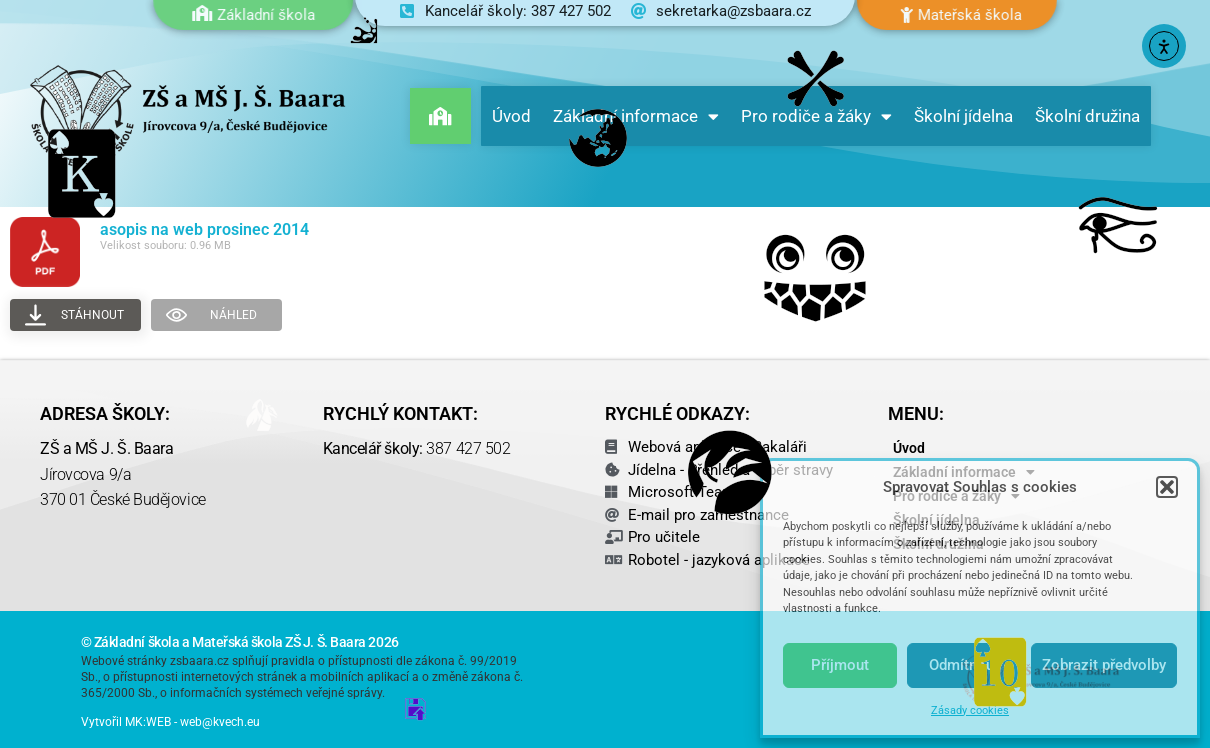 The width and height of the screenshot is (1210, 748). I want to click on indicates liquid or slime-type item in game inventory, so click(364, 30).